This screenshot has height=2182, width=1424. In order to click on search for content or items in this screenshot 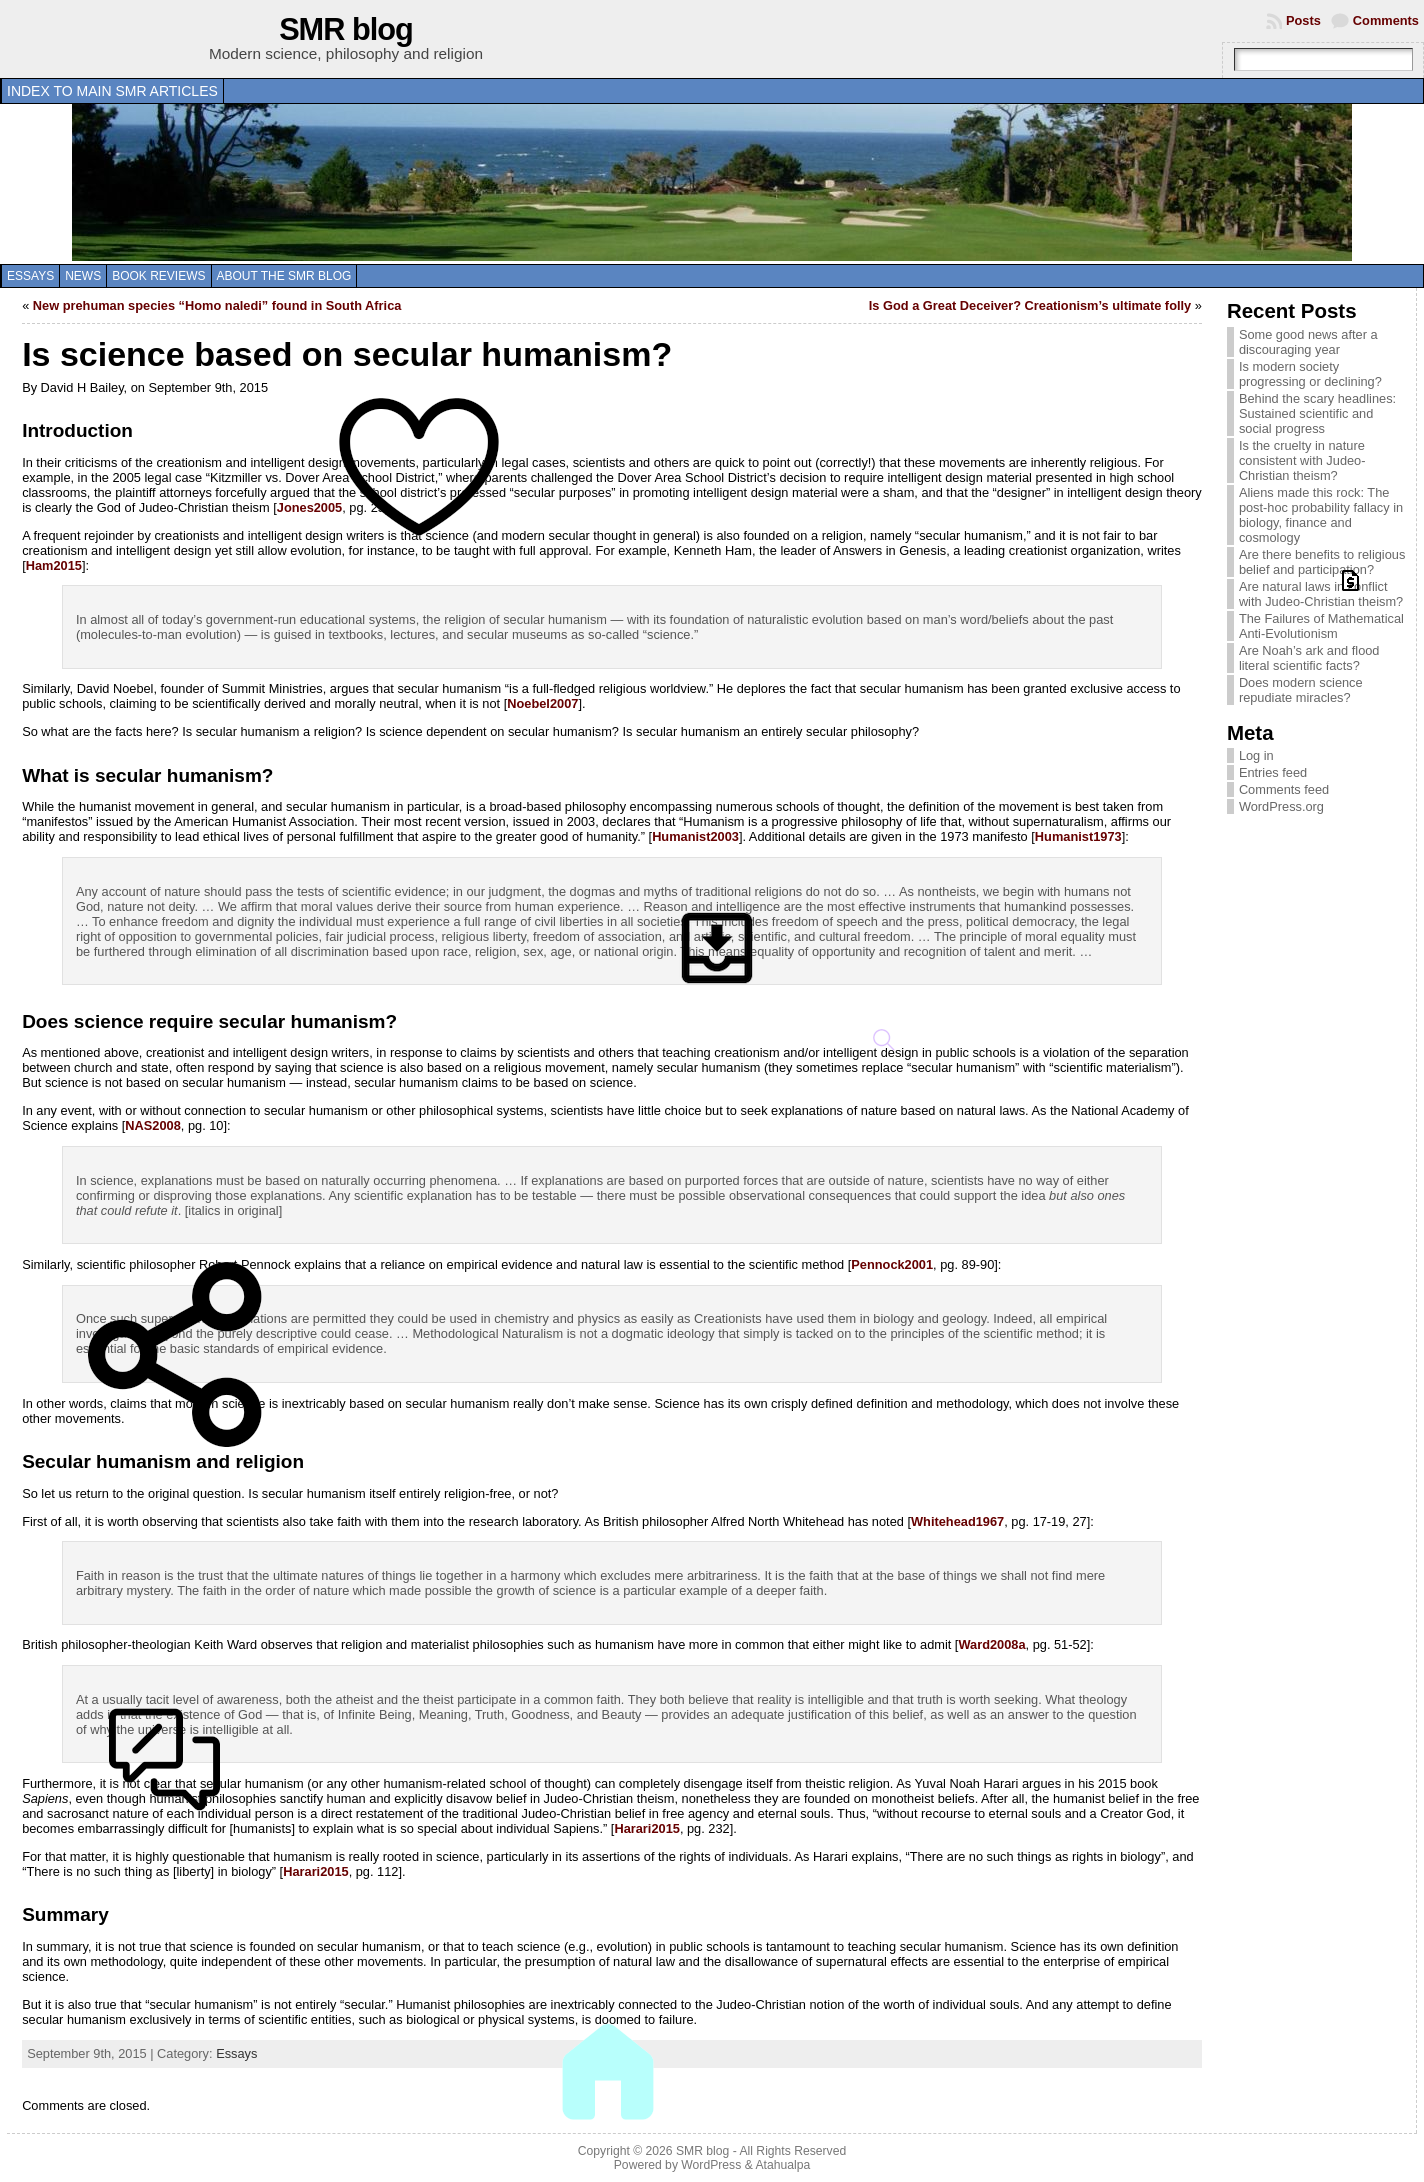, I will do `click(883, 1039)`.